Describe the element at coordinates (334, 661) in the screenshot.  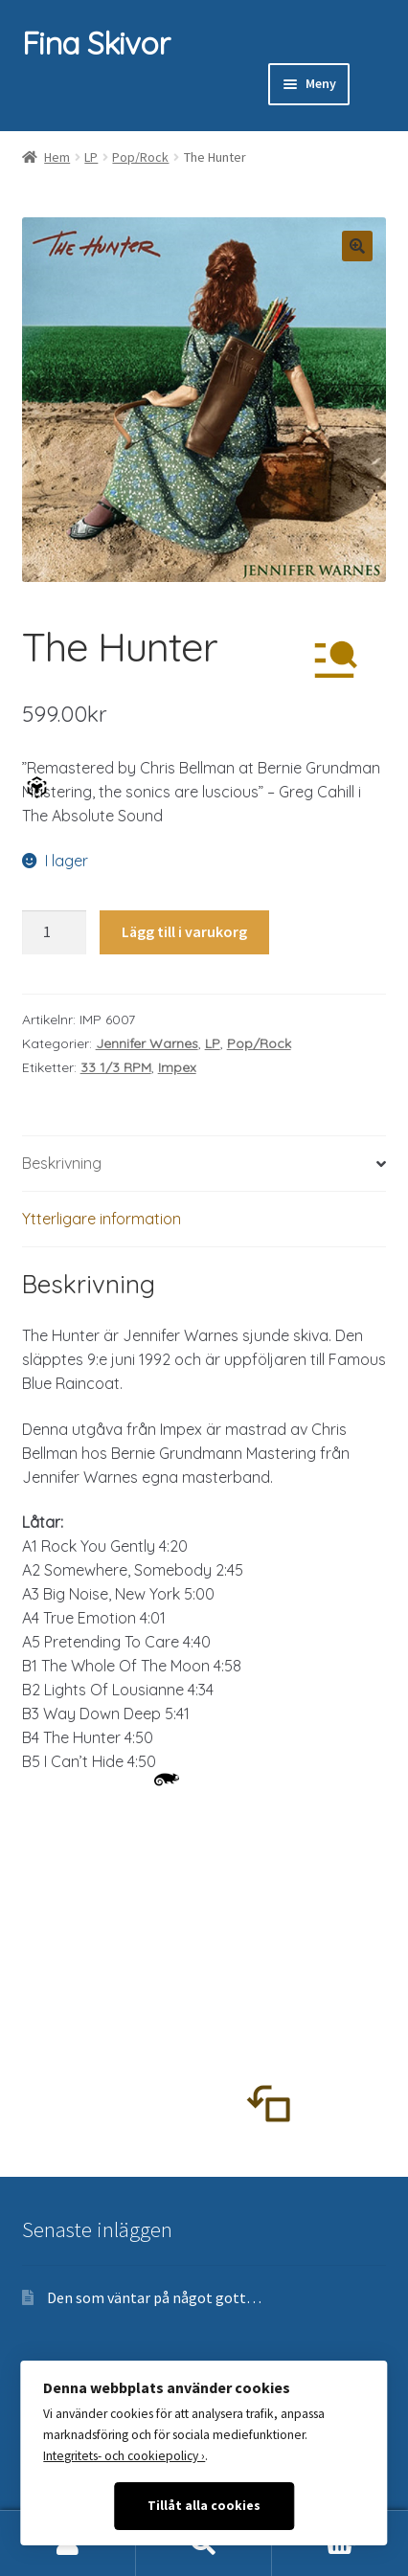
I see `search within menu options` at that location.